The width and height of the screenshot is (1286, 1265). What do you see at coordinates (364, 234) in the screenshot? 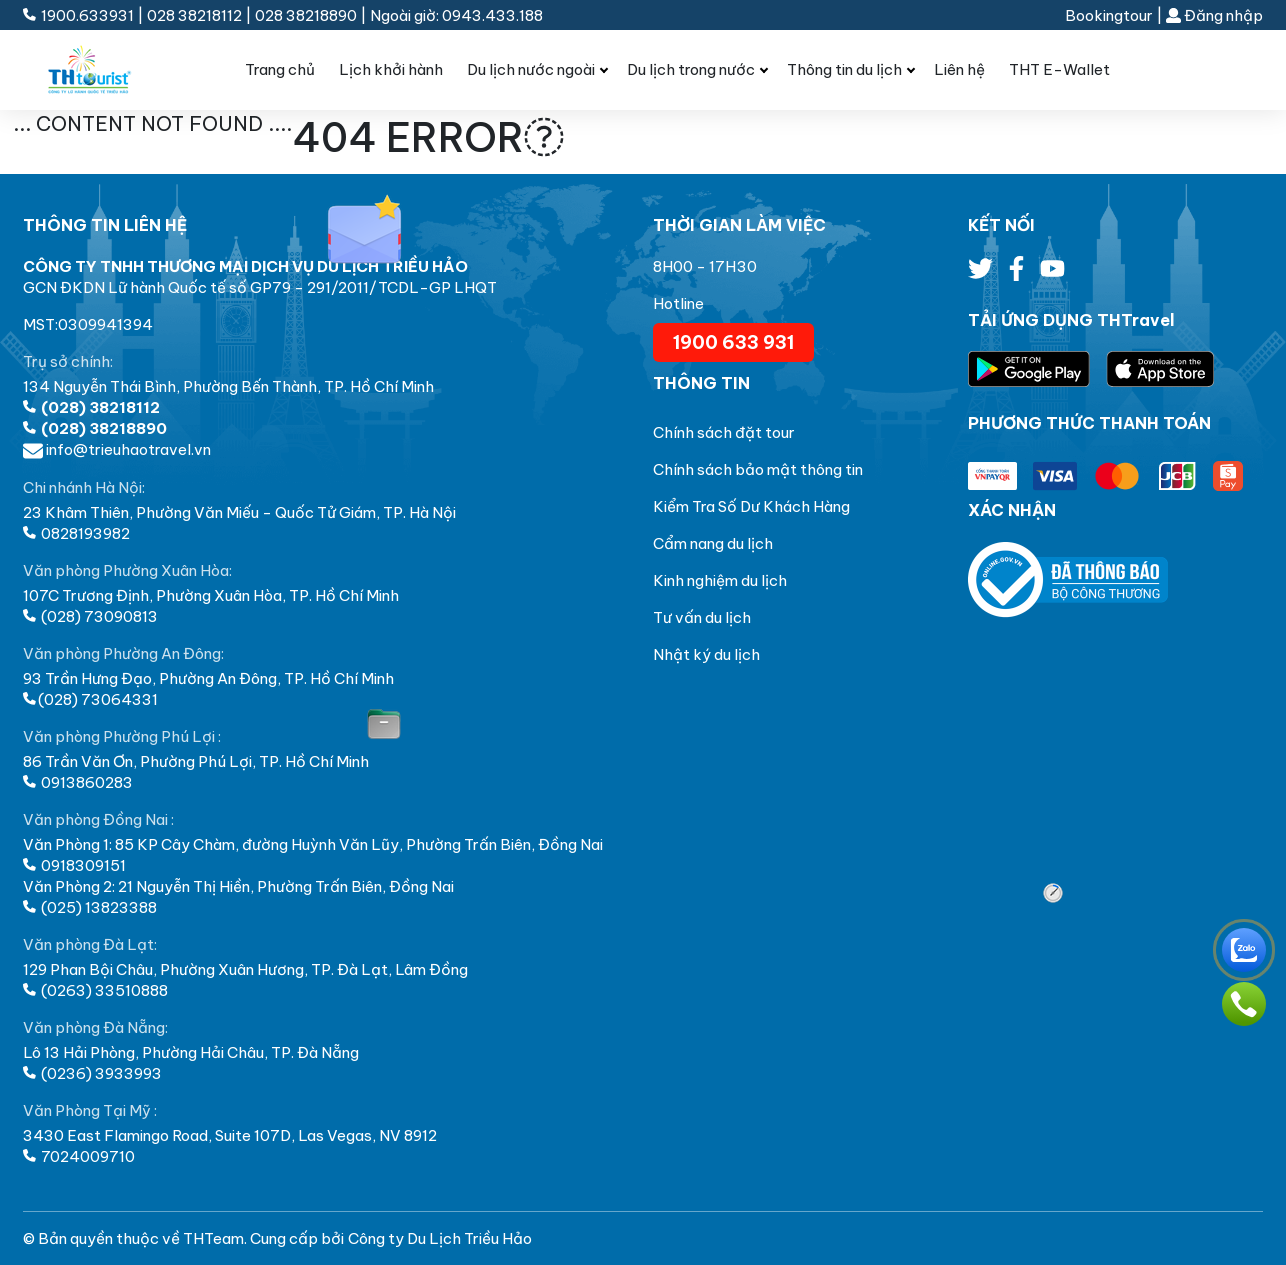
I see `mark email as unread` at bounding box center [364, 234].